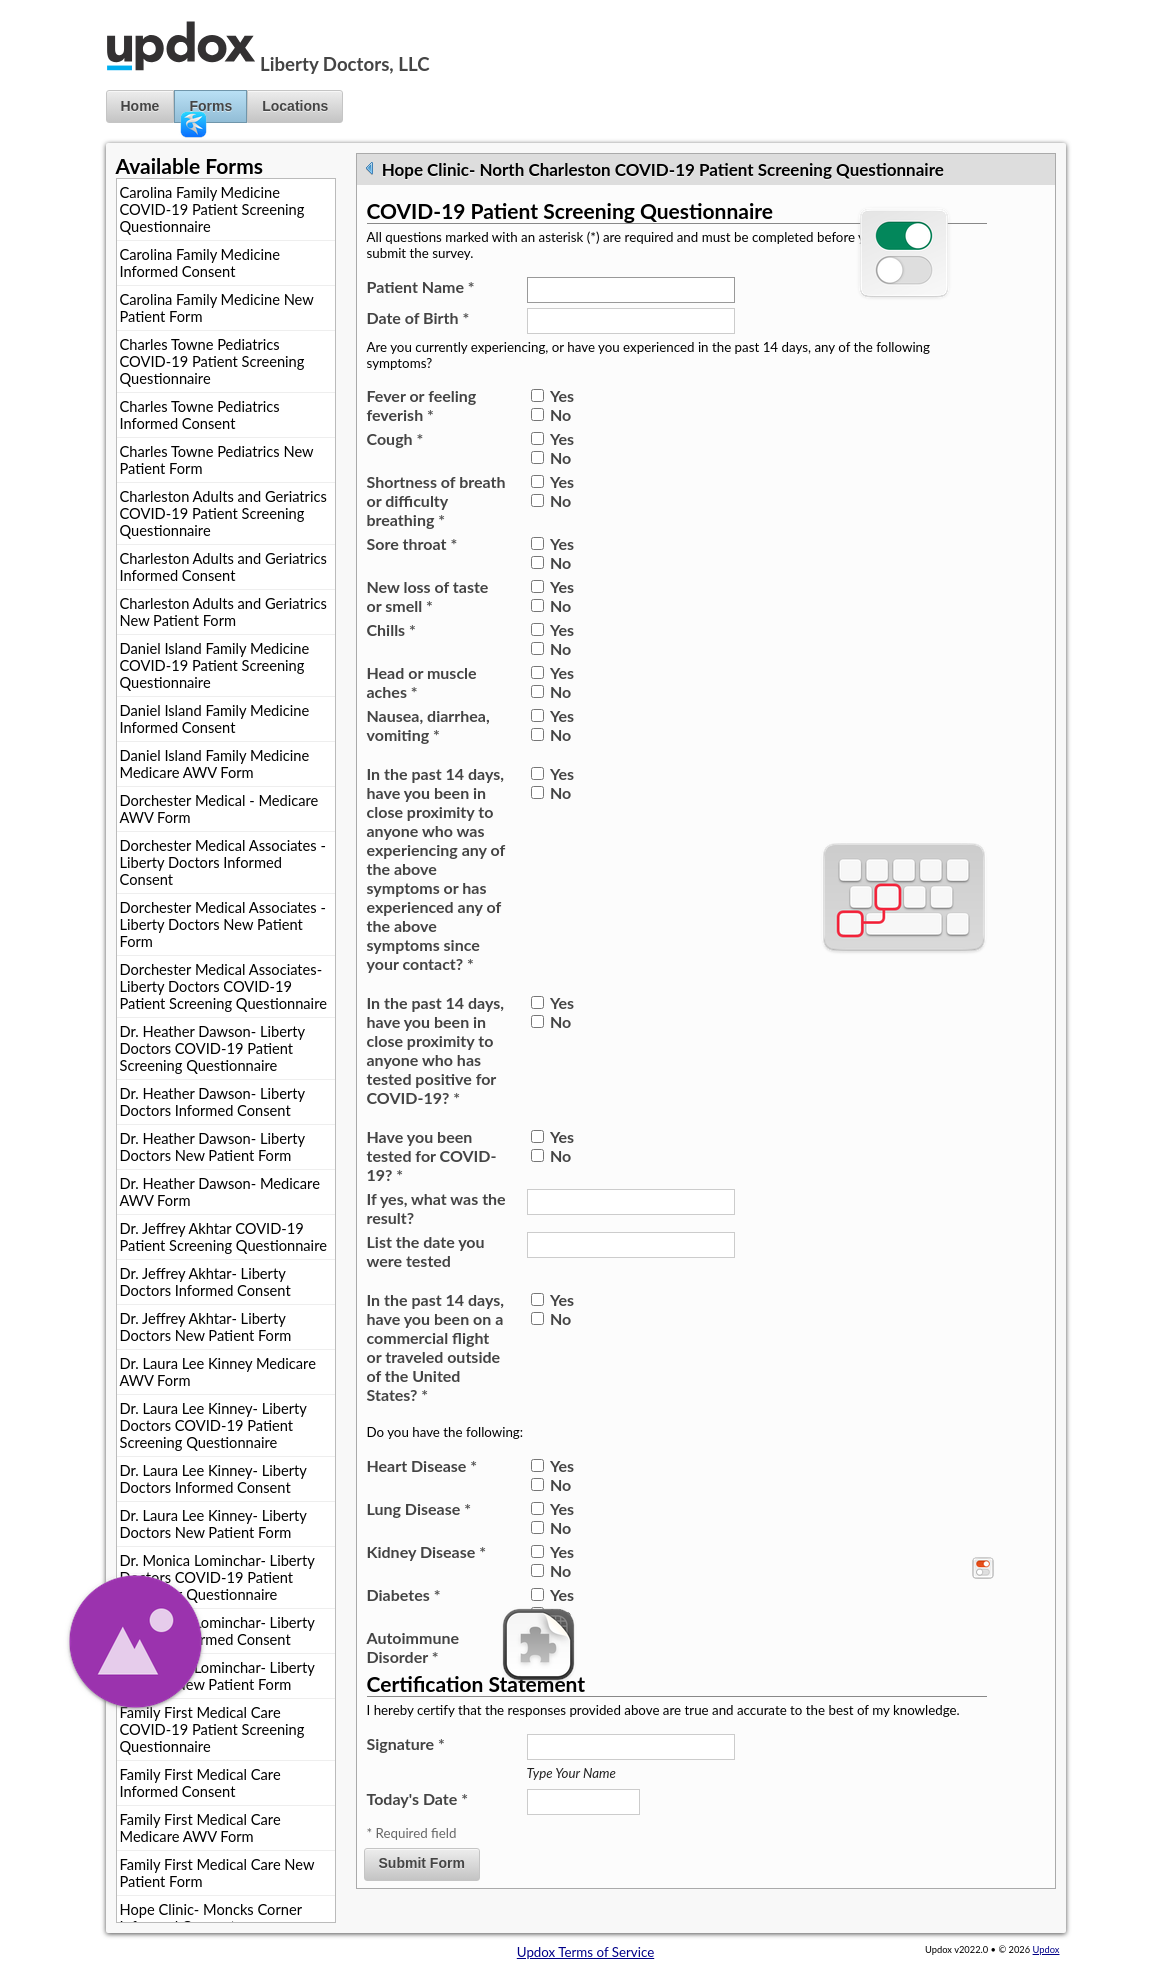  What do you see at coordinates (983, 1568) in the screenshot?
I see `open gnome tweaks to customize system settings` at bounding box center [983, 1568].